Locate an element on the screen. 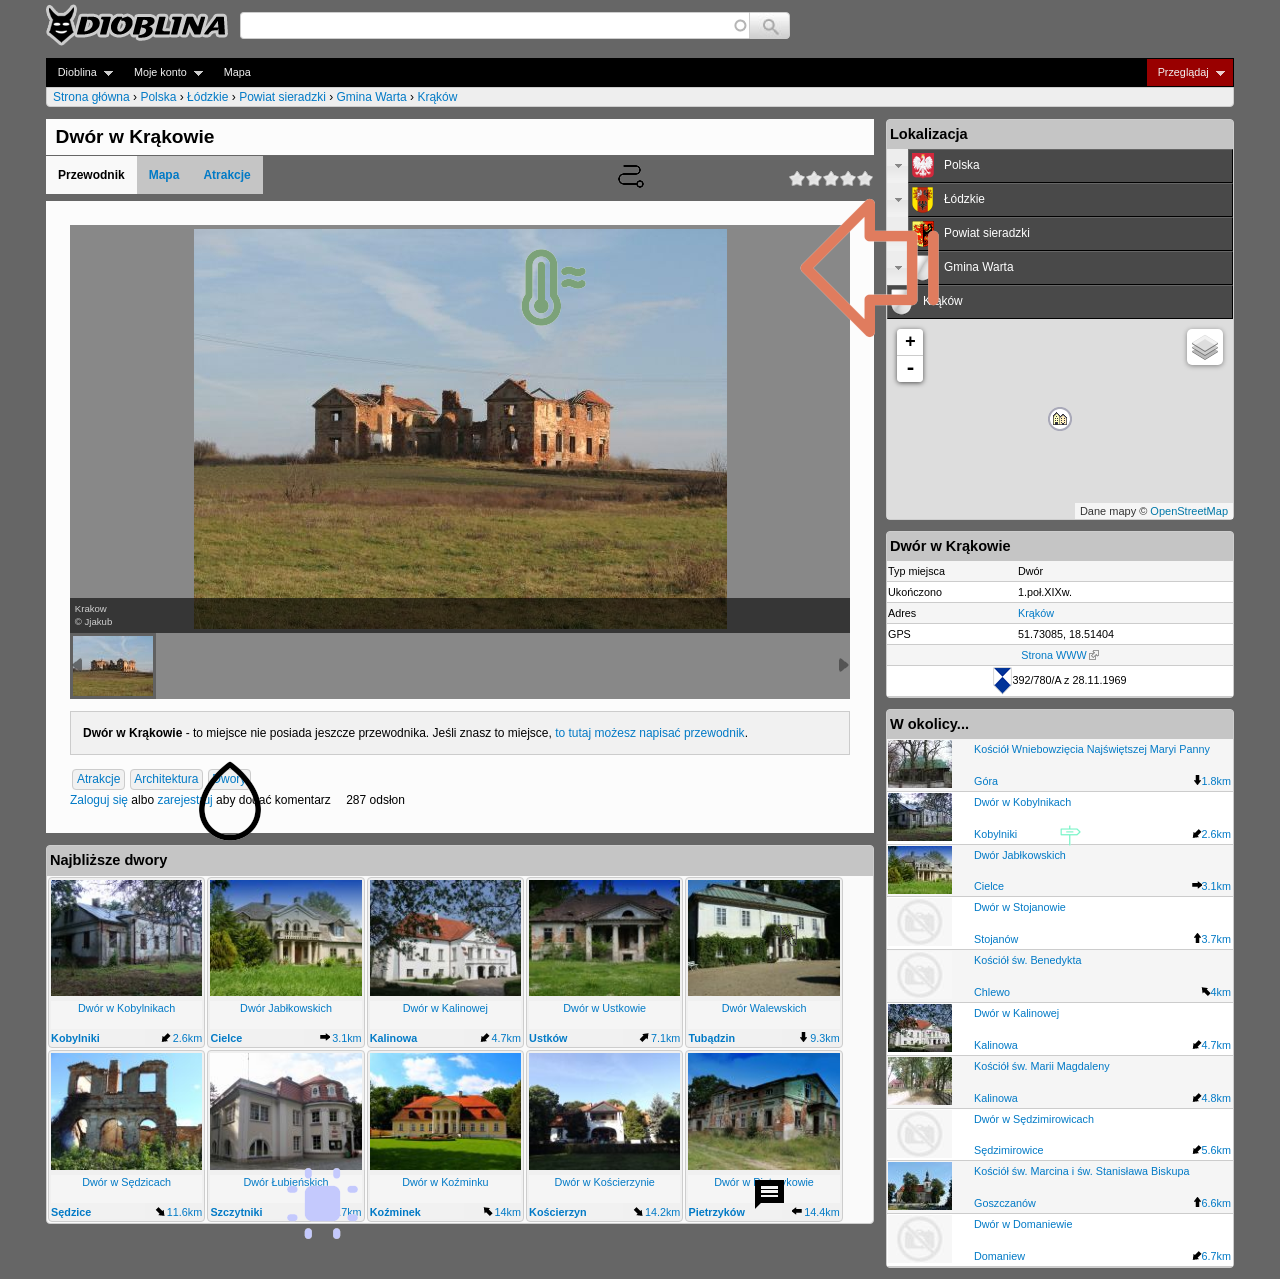 This screenshot has height=1279, width=1280. go back to previous screen is located at coordinates (875, 268).